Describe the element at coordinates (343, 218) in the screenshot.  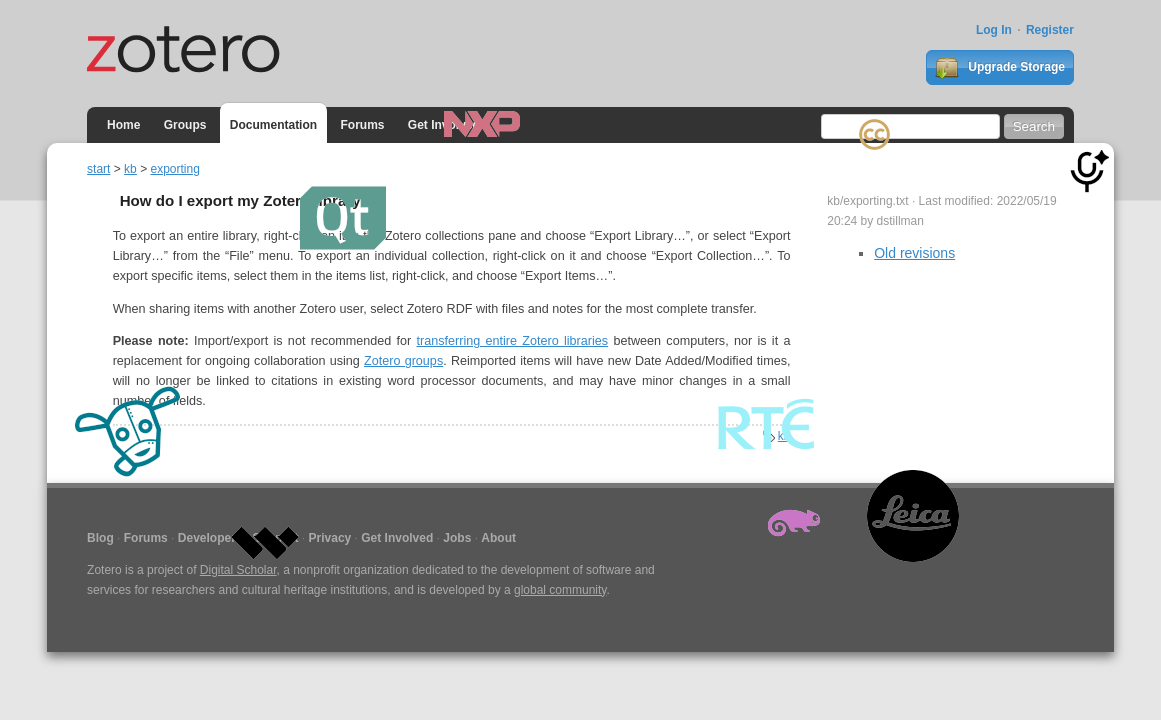
I see `Qt framework branding or logo` at that location.